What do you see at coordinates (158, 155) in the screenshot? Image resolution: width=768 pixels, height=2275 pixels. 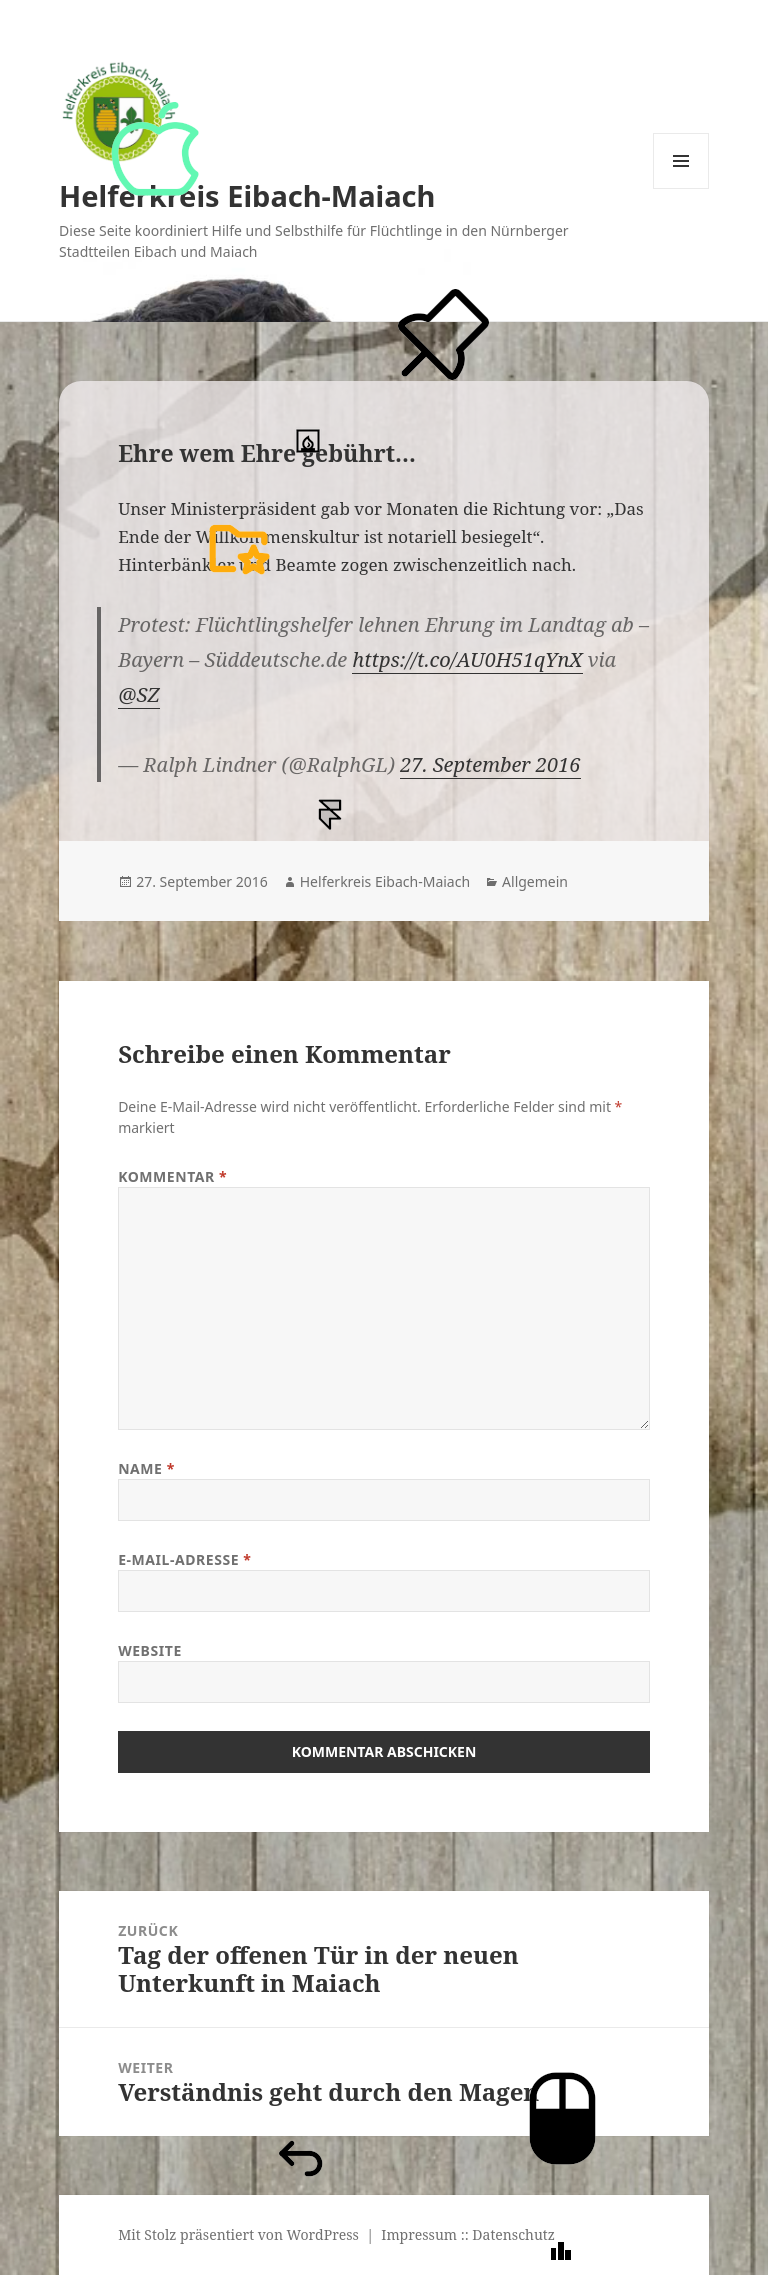 I see `sign in with Apple` at bounding box center [158, 155].